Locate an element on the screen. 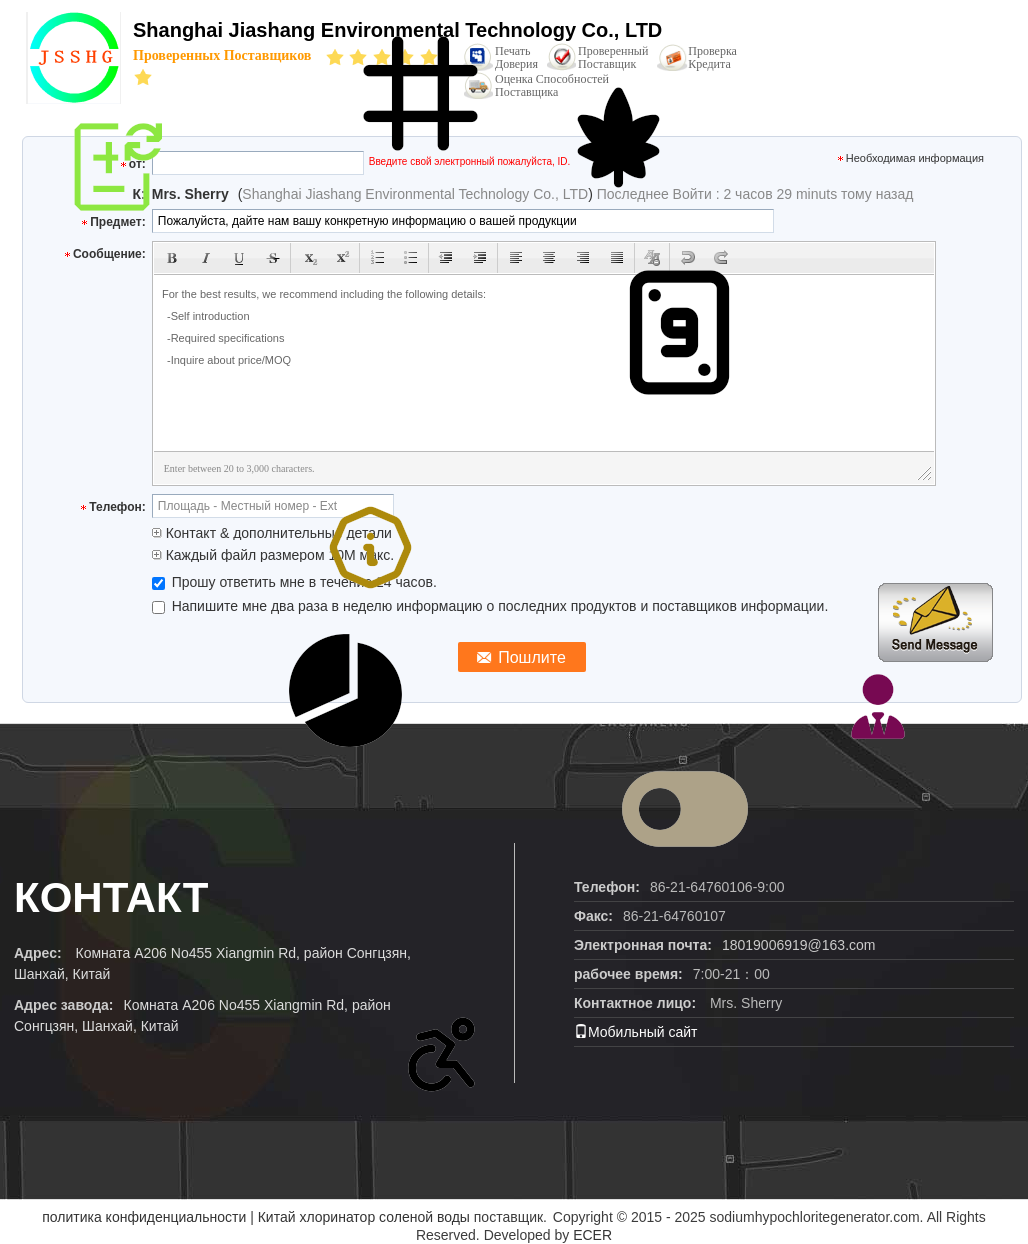  view more information or details is located at coordinates (370, 547).